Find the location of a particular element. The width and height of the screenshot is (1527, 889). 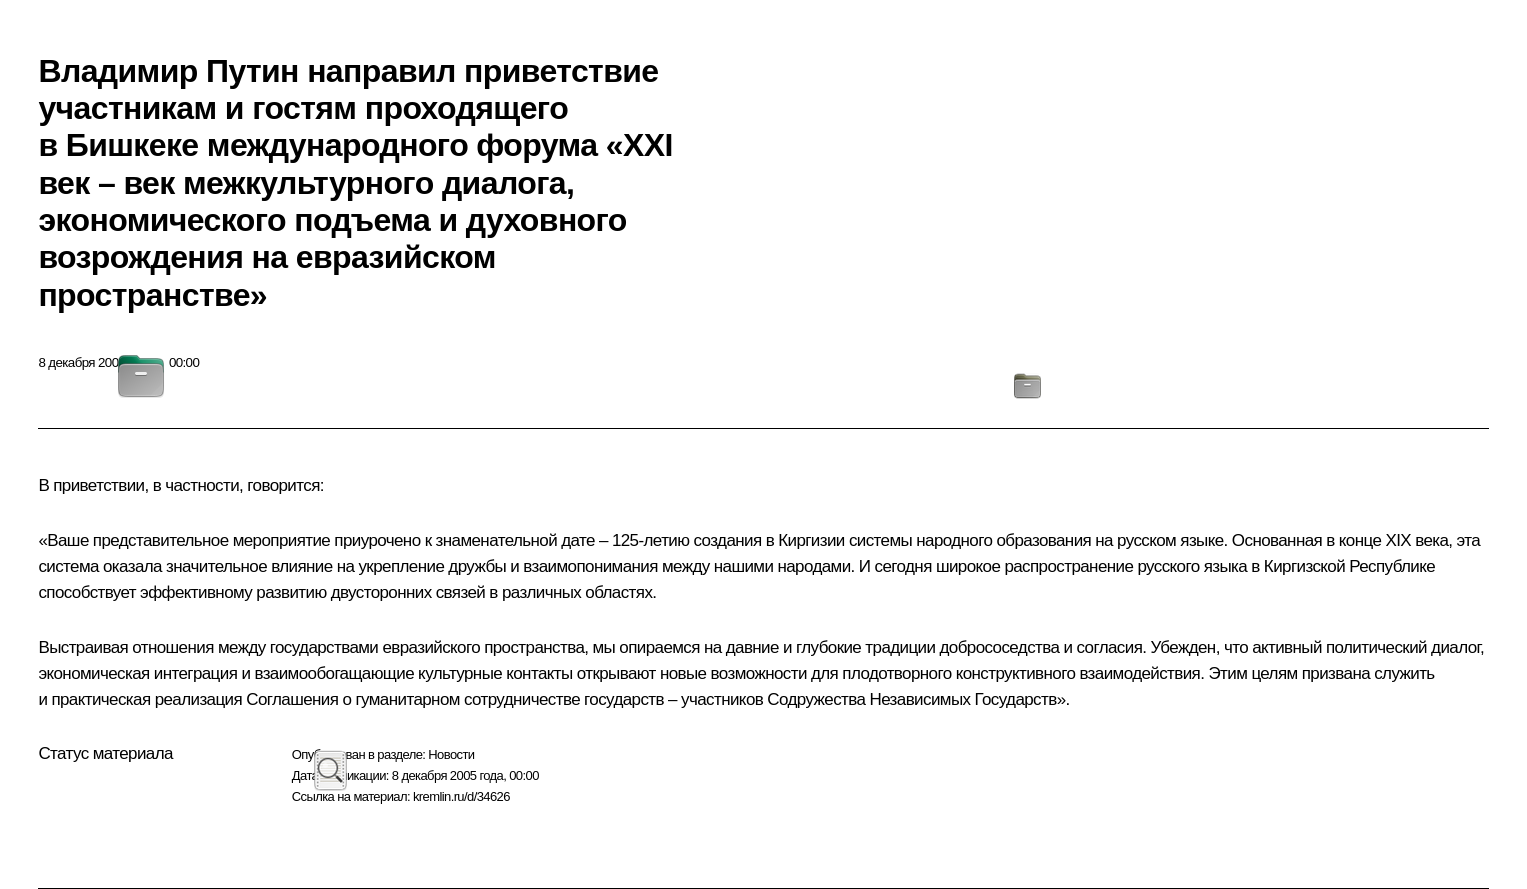

open the file manager application is located at coordinates (1027, 385).